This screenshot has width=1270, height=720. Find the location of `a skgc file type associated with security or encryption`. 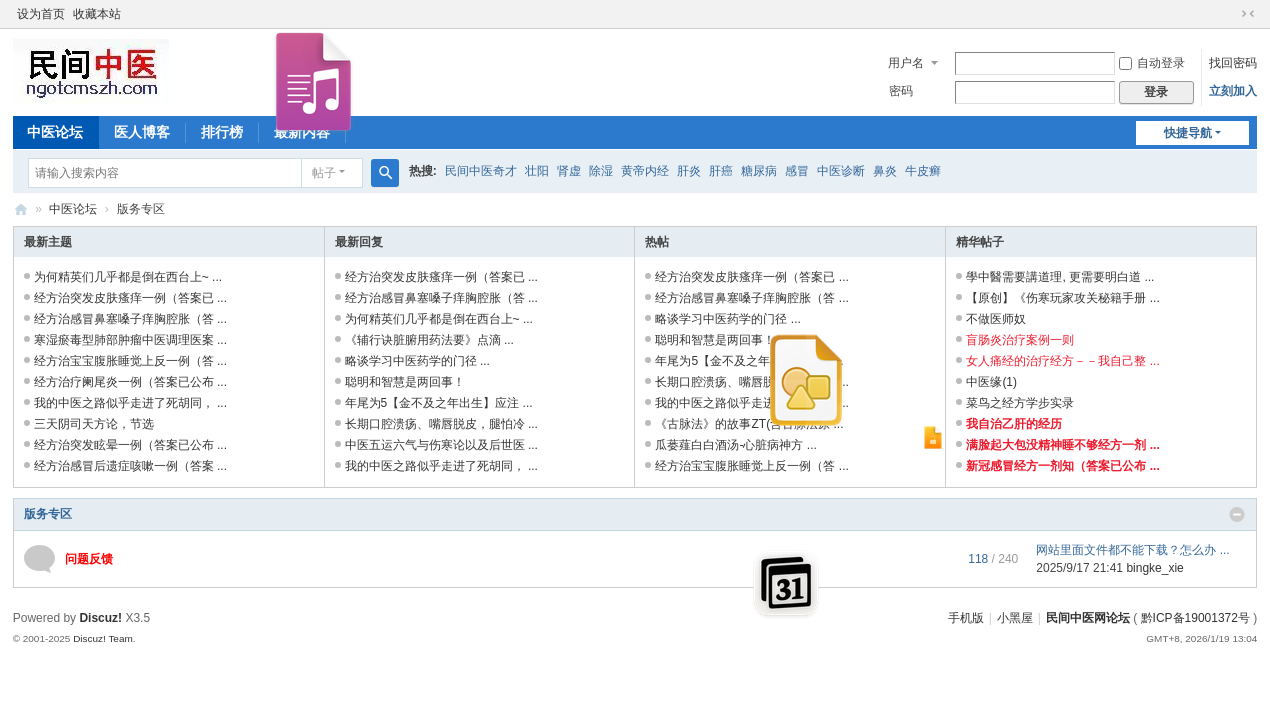

a skgc file type associated with security or encryption is located at coordinates (933, 438).